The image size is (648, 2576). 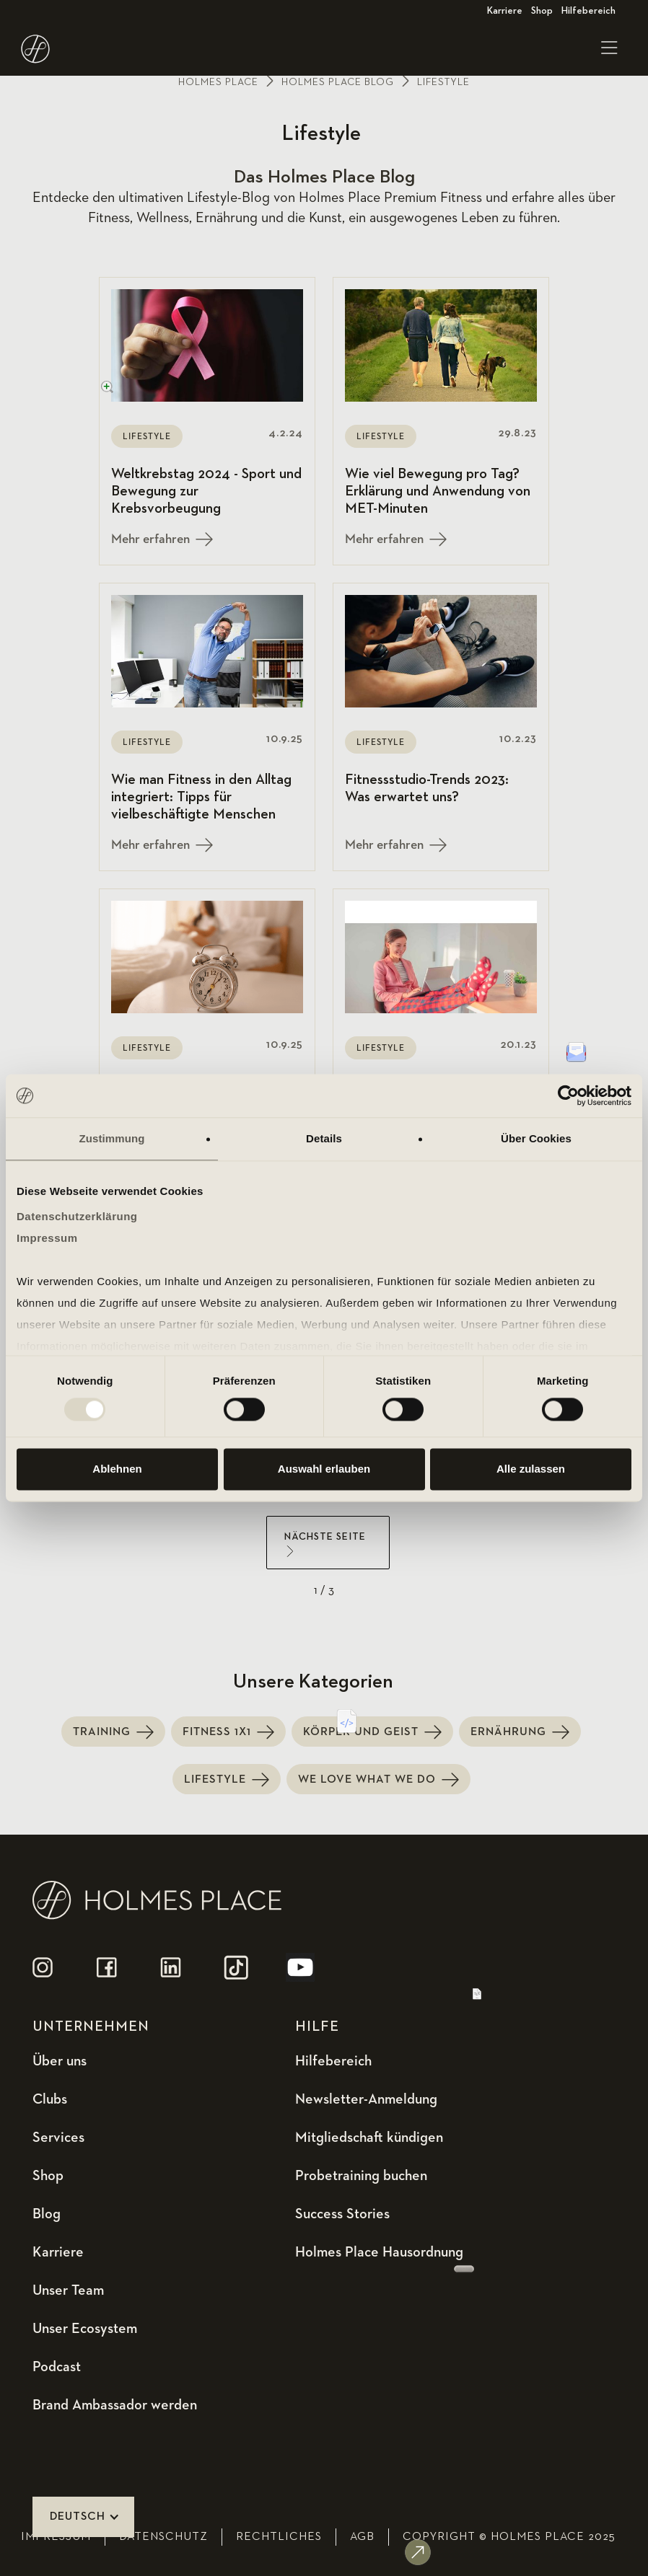 What do you see at coordinates (346, 1721) in the screenshot?
I see `an HTML document or webpage file` at bounding box center [346, 1721].